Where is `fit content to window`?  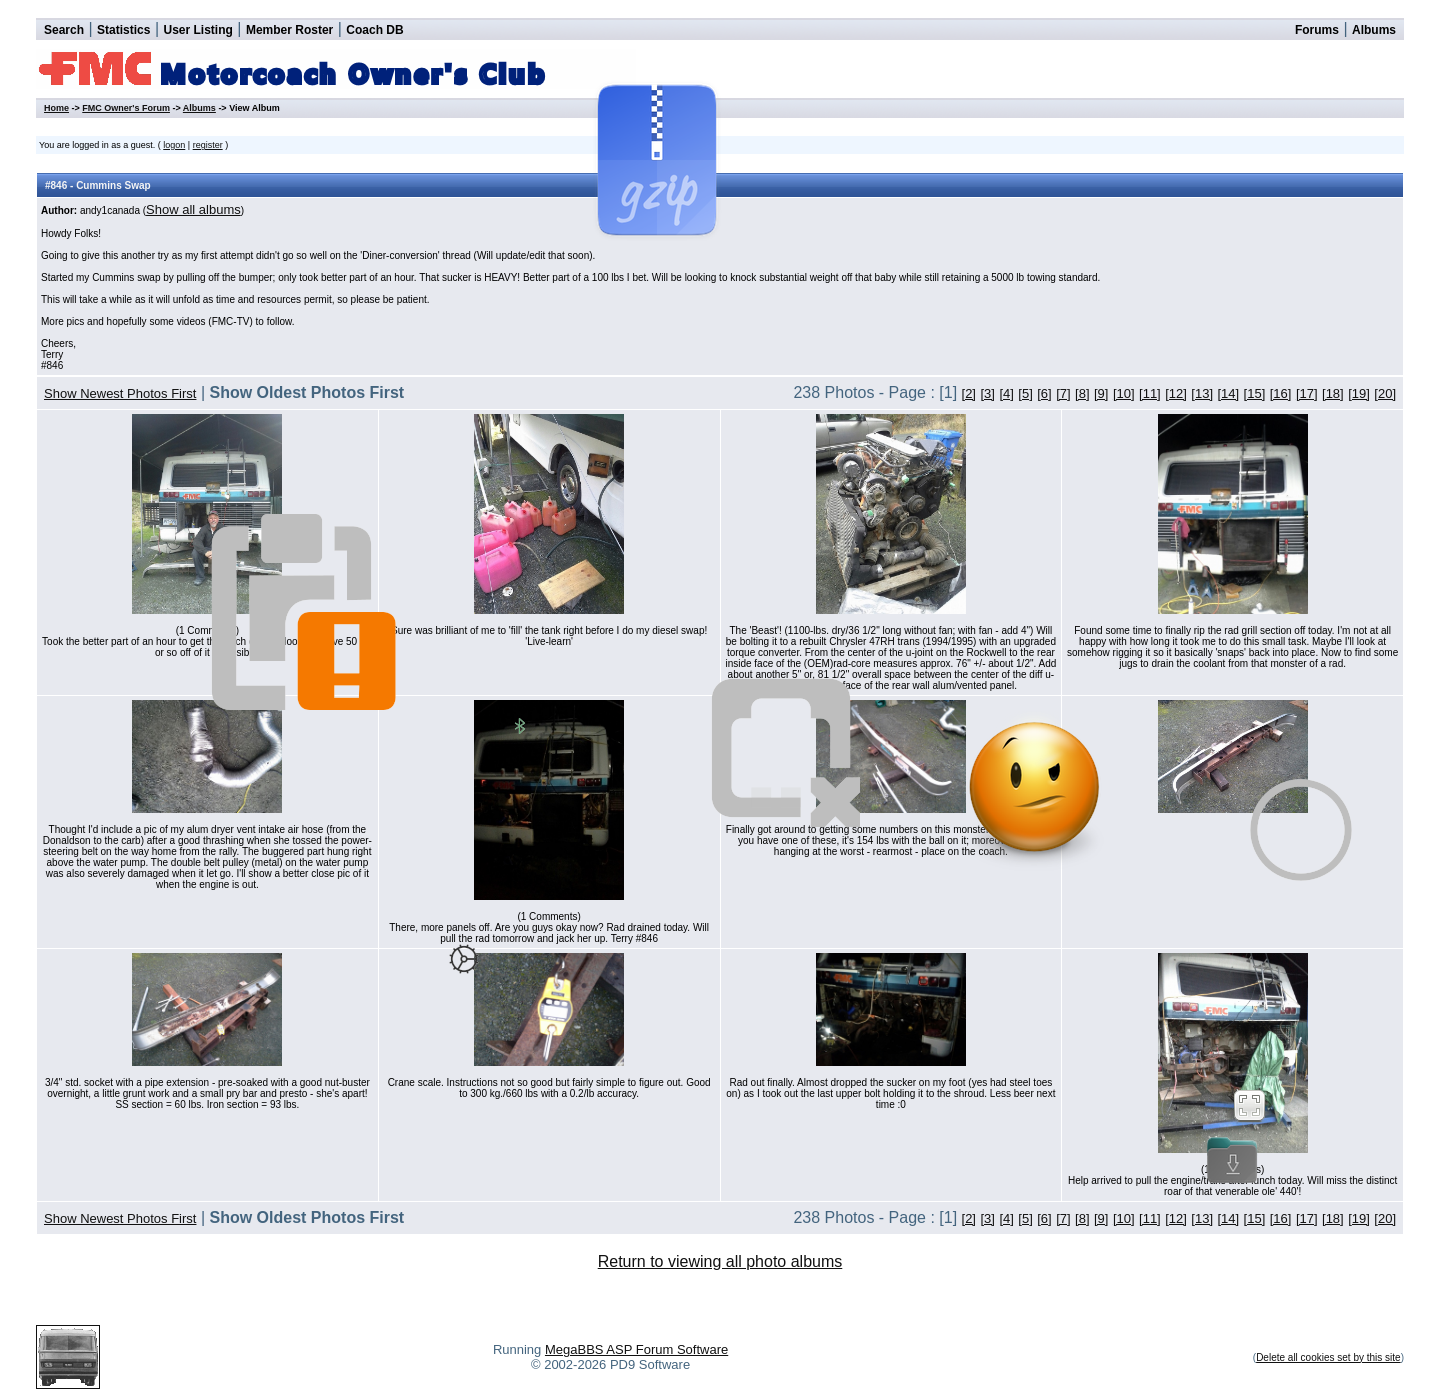
fit content to window is located at coordinates (1249, 1104).